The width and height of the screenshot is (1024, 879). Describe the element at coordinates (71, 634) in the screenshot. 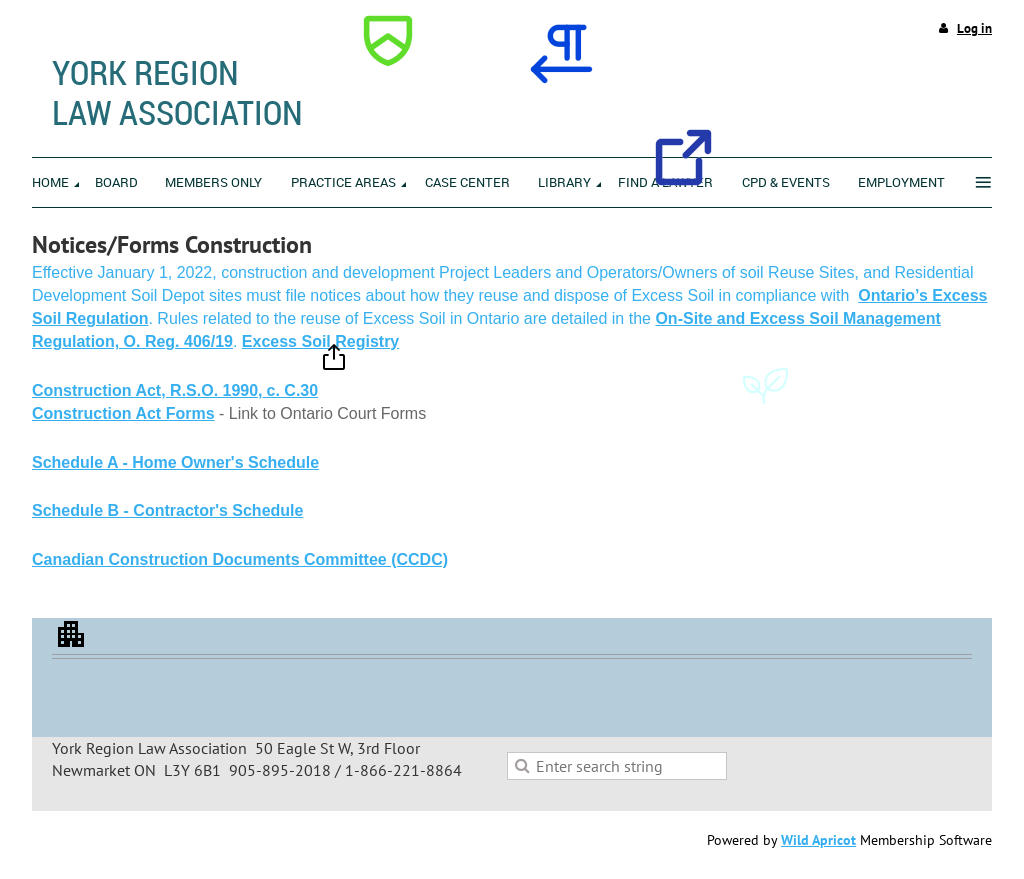

I see `view apartment or building listings` at that location.